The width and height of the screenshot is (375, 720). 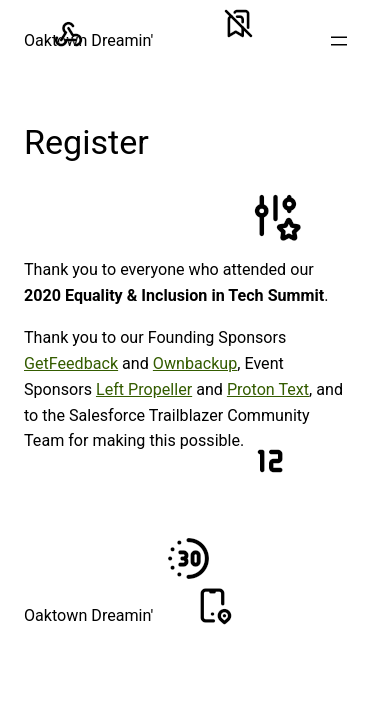 I want to click on set timer for 30 seconds or minutes, so click(x=188, y=558).